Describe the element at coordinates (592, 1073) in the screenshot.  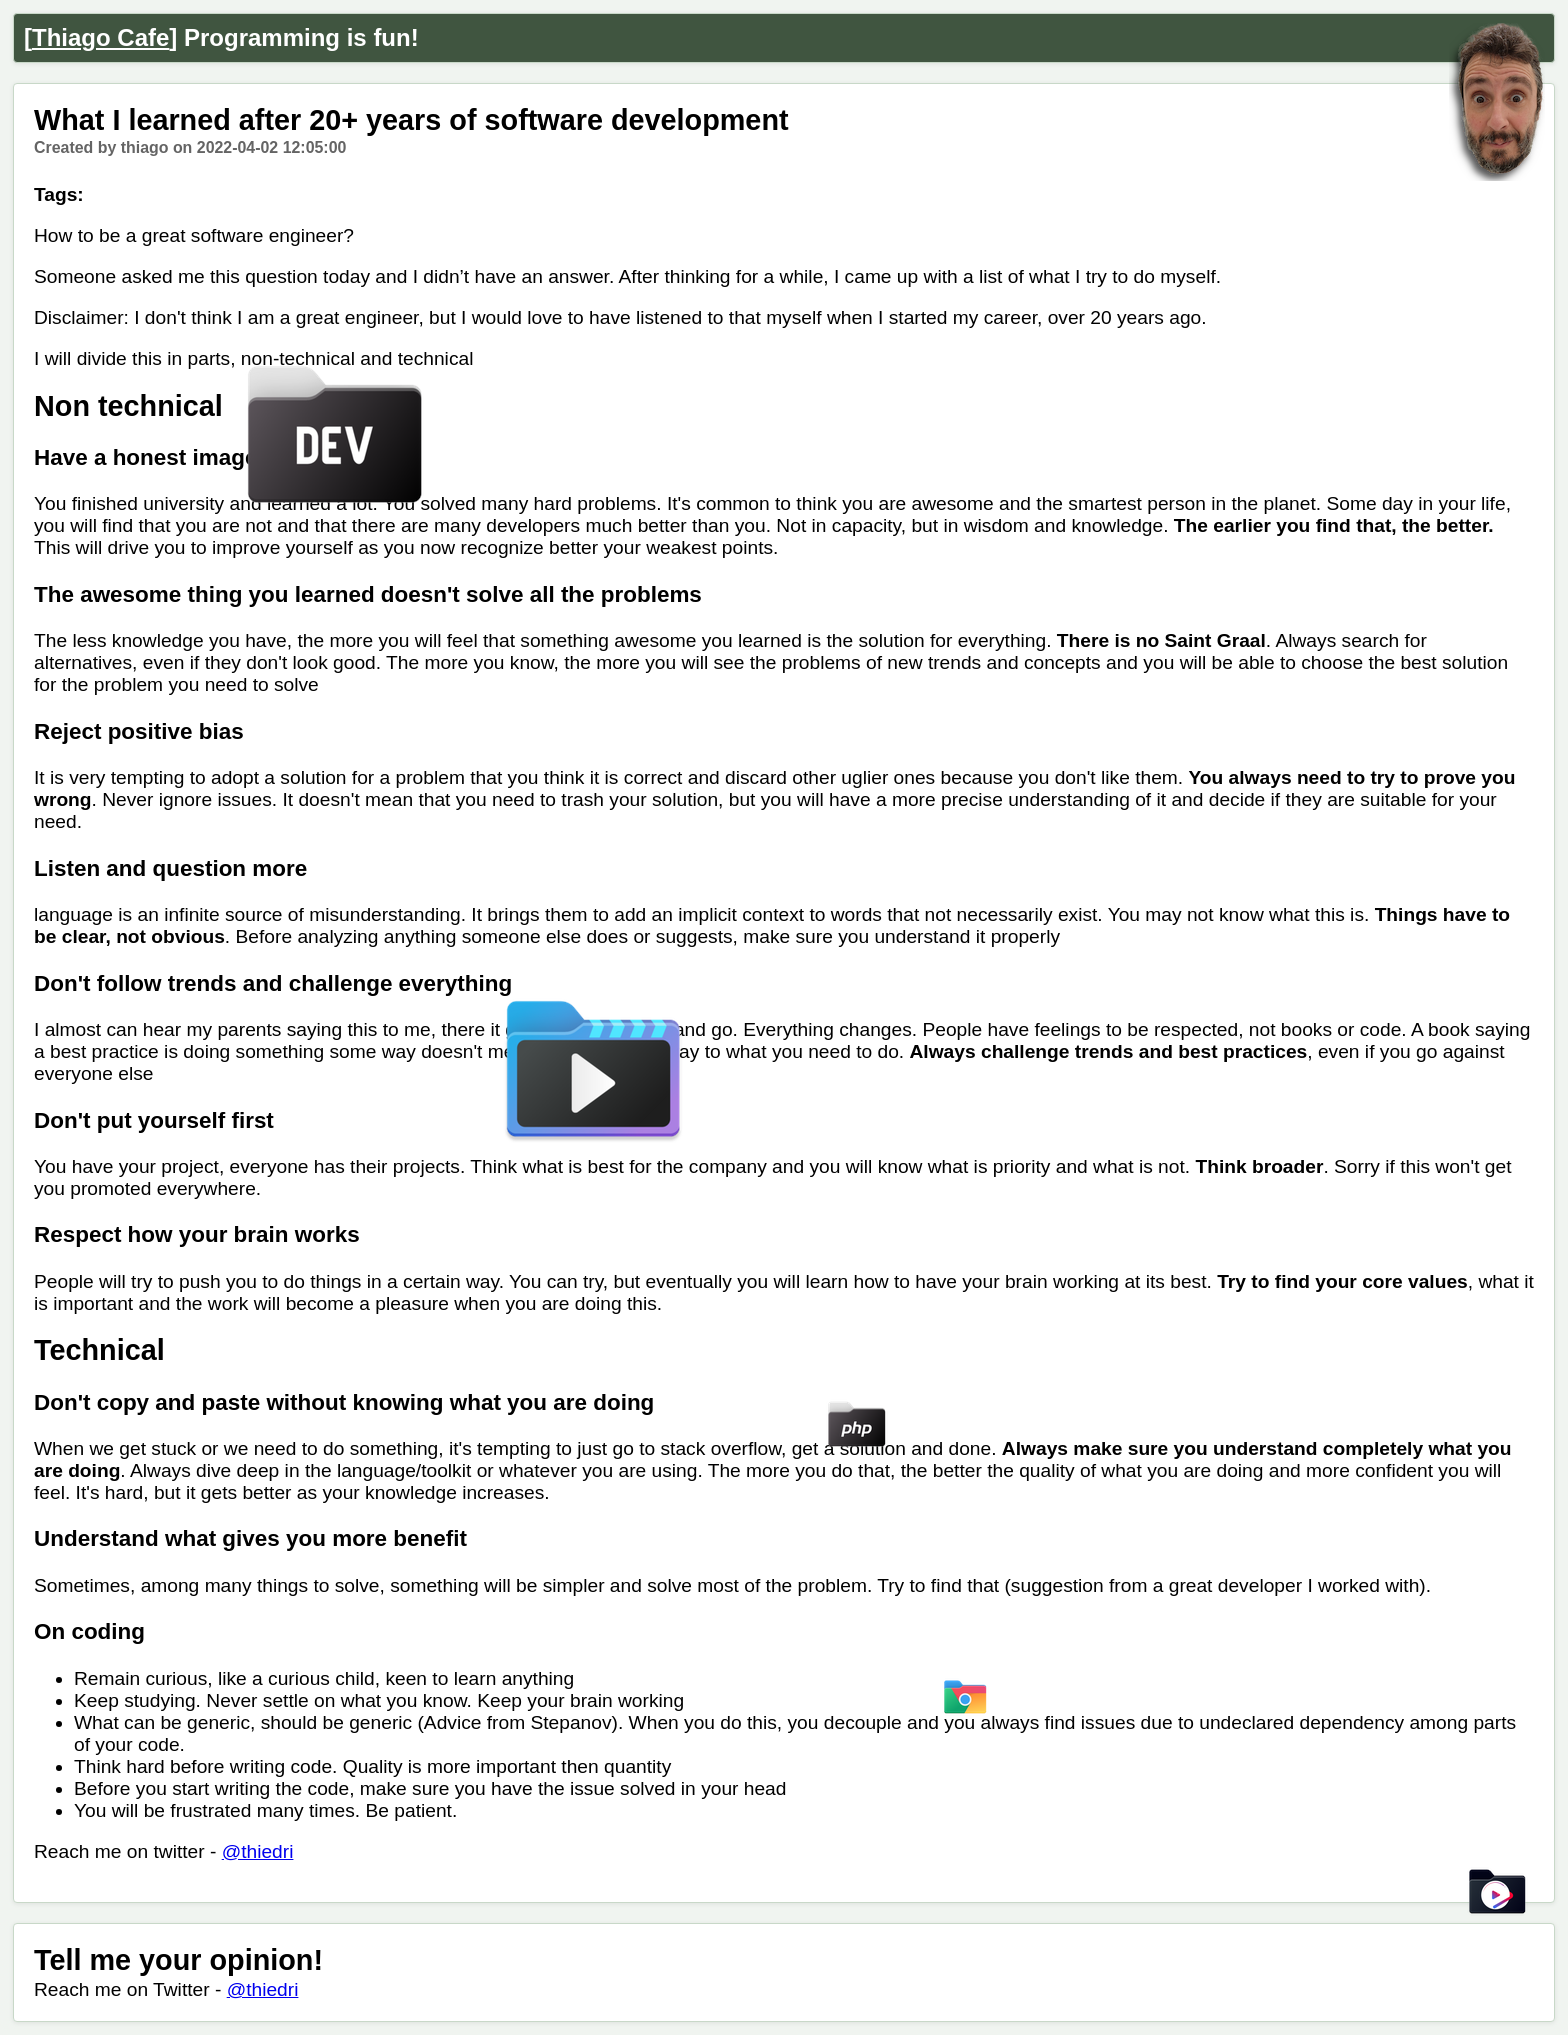
I see `open your movies folder` at that location.